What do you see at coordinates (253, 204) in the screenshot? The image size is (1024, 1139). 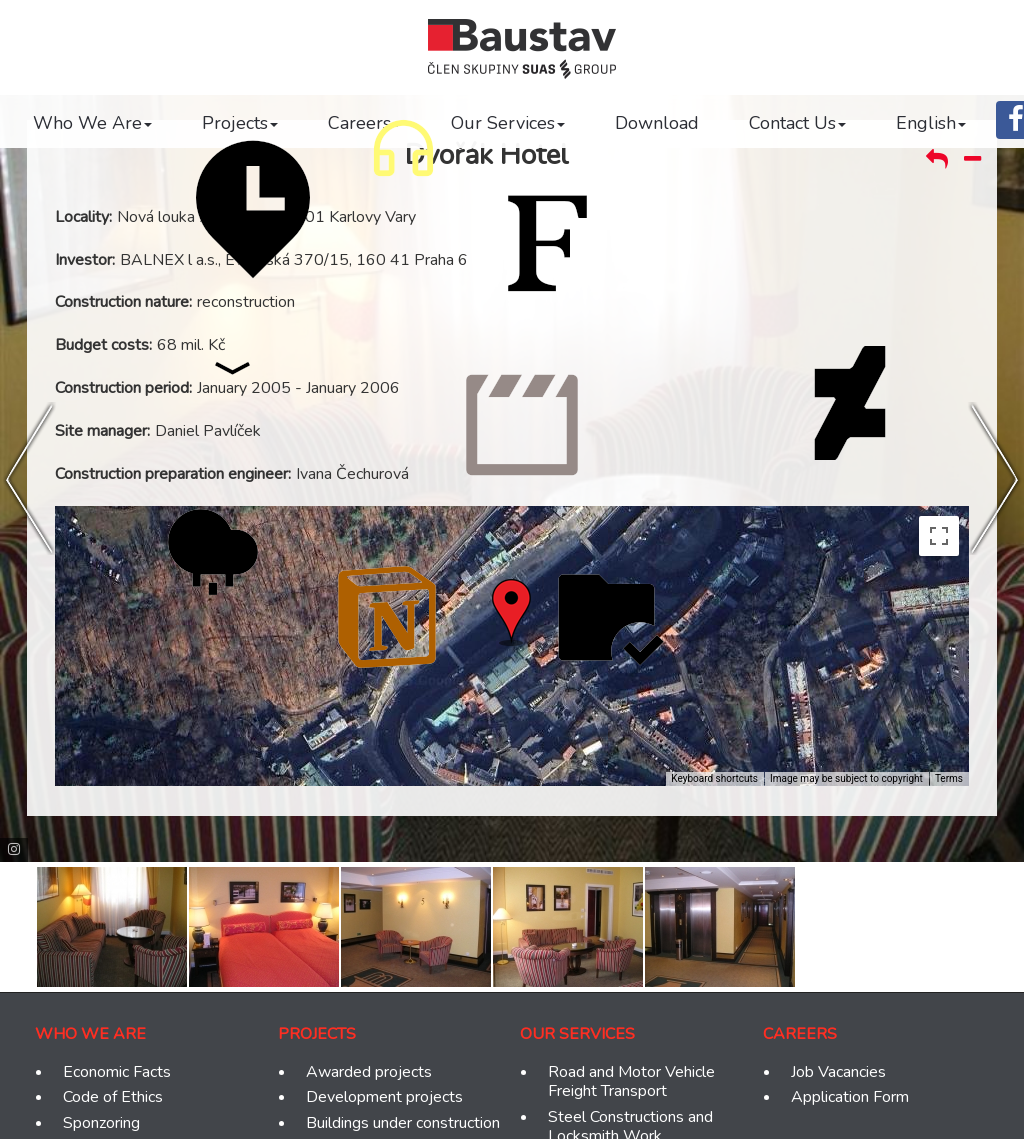 I see `view location history or past visits` at bounding box center [253, 204].